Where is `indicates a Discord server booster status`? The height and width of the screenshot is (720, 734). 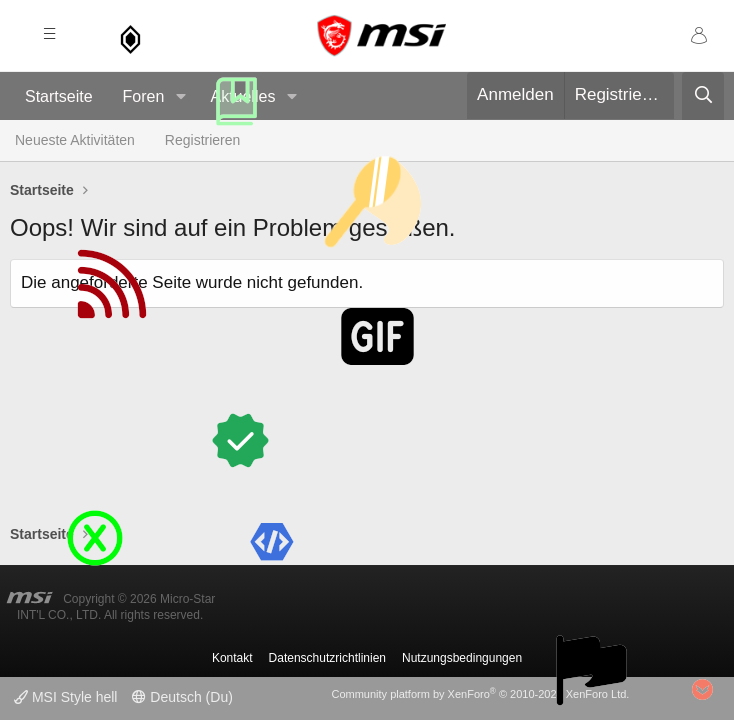 indicates a Discord server booster status is located at coordinates (130, 39).